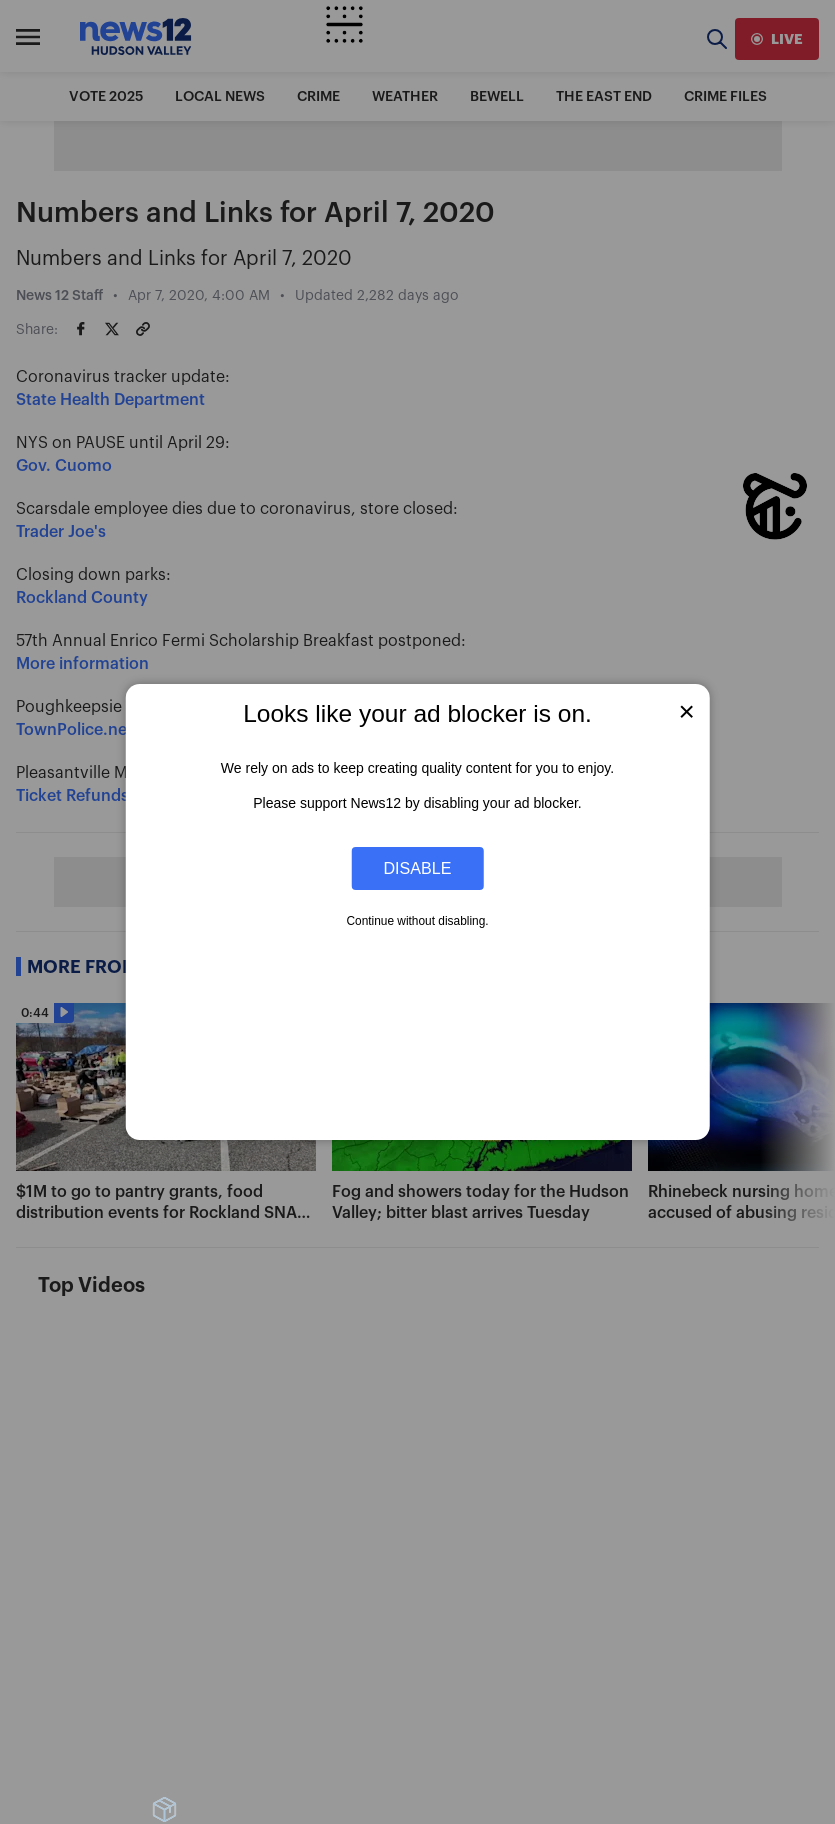  Describe the element at coordinates (164, 1809) in the screenshot. I see `view order shipment details` at that location.